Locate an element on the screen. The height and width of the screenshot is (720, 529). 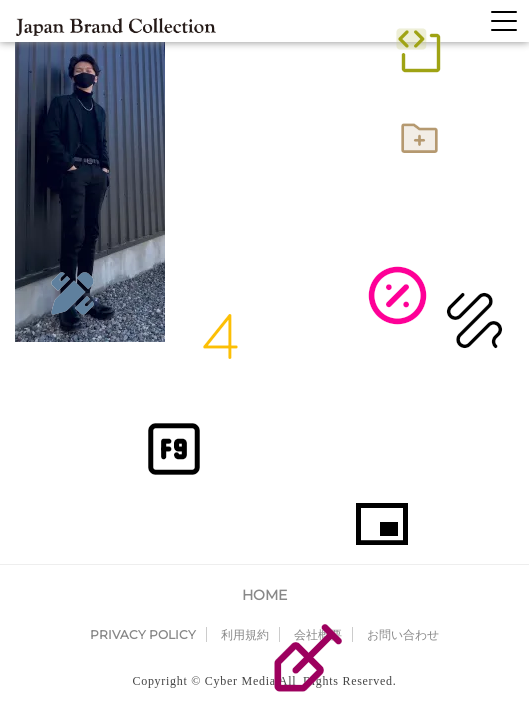
access gardening or landscaping tools is located at coordinates (307, 659).